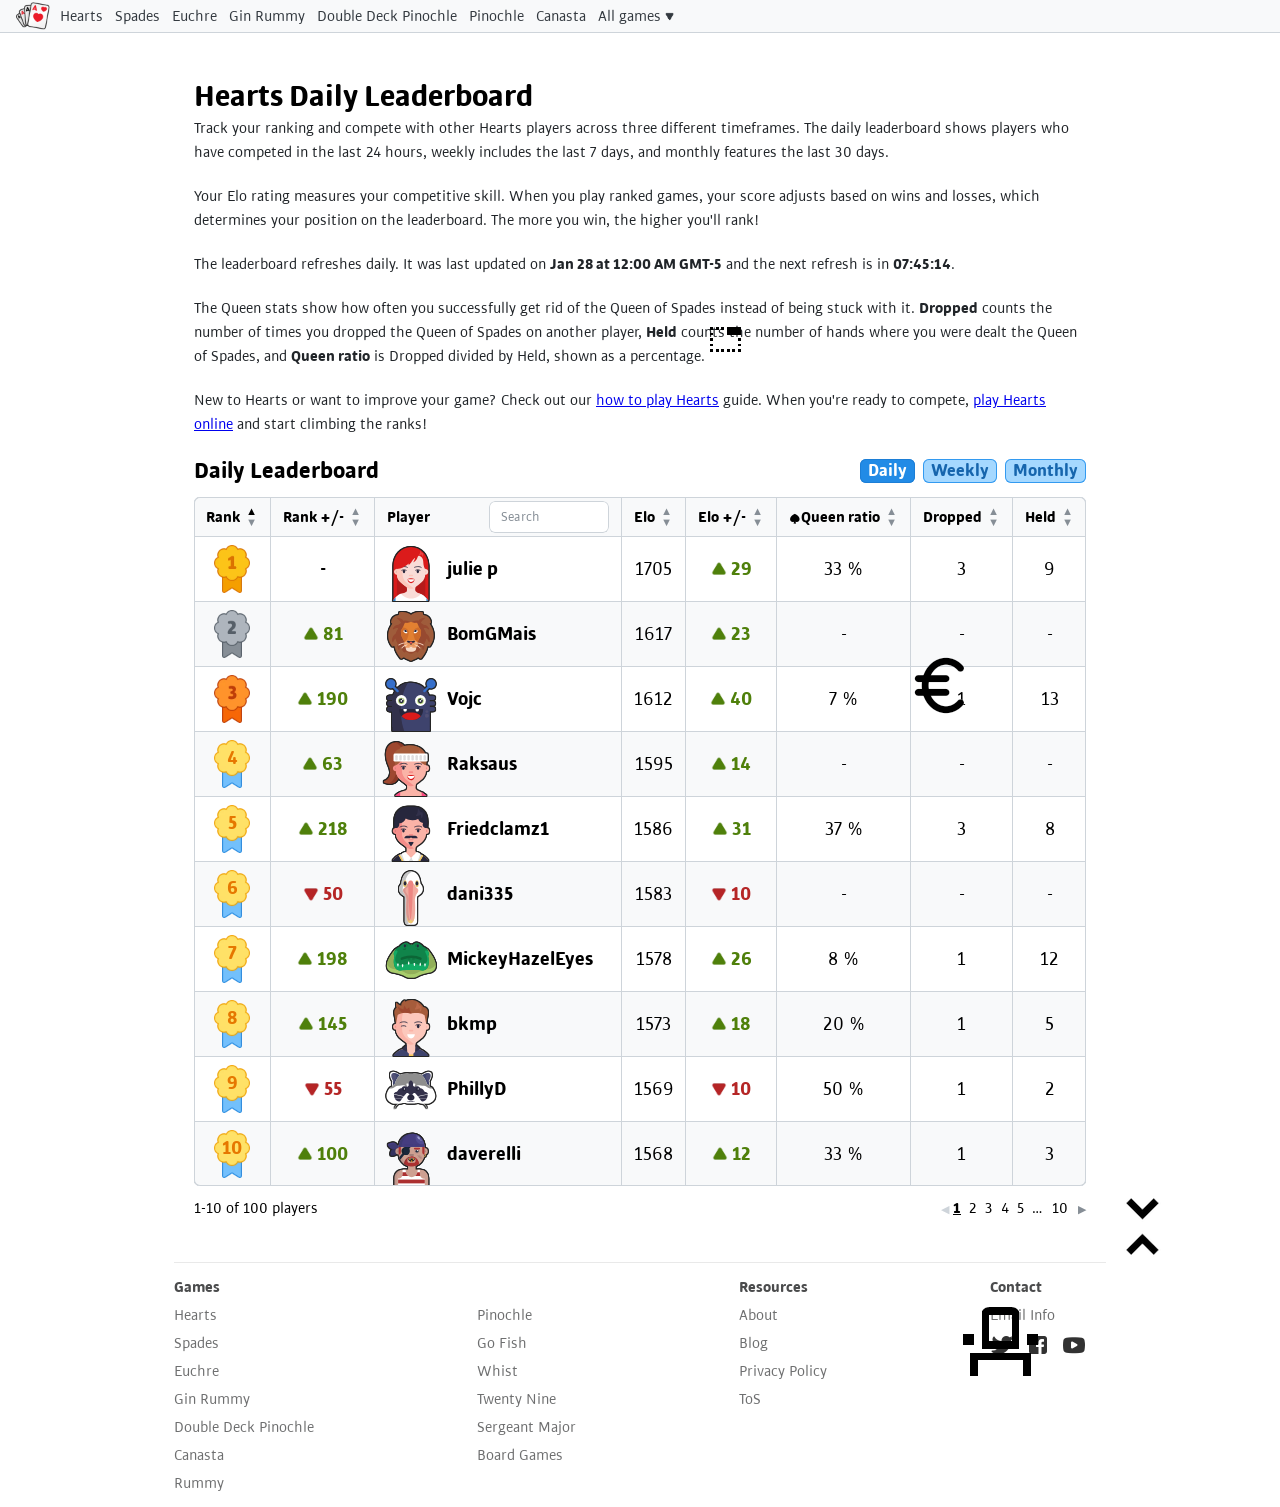  What do you see at coordinates (725, 339) in the screenshot?
I see `an inactive or unselected browser tab` at bounding box center [725, 339].